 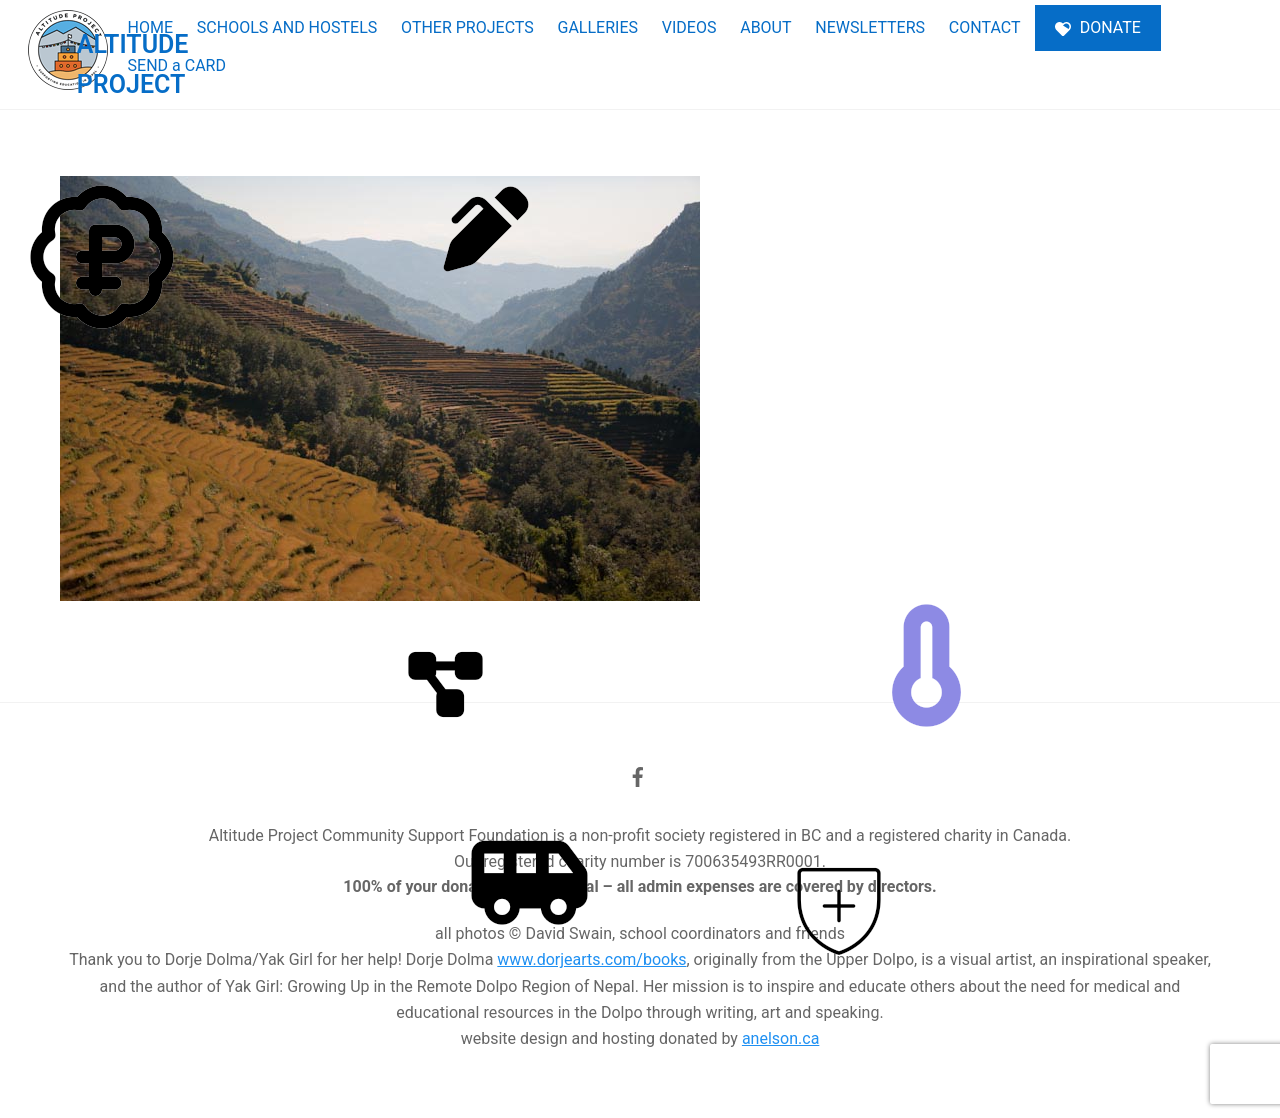 What do you see at coordinates (926, 665) in the screenshot?
I see `indicates high temperature reading` at bounding box center [926, 665].